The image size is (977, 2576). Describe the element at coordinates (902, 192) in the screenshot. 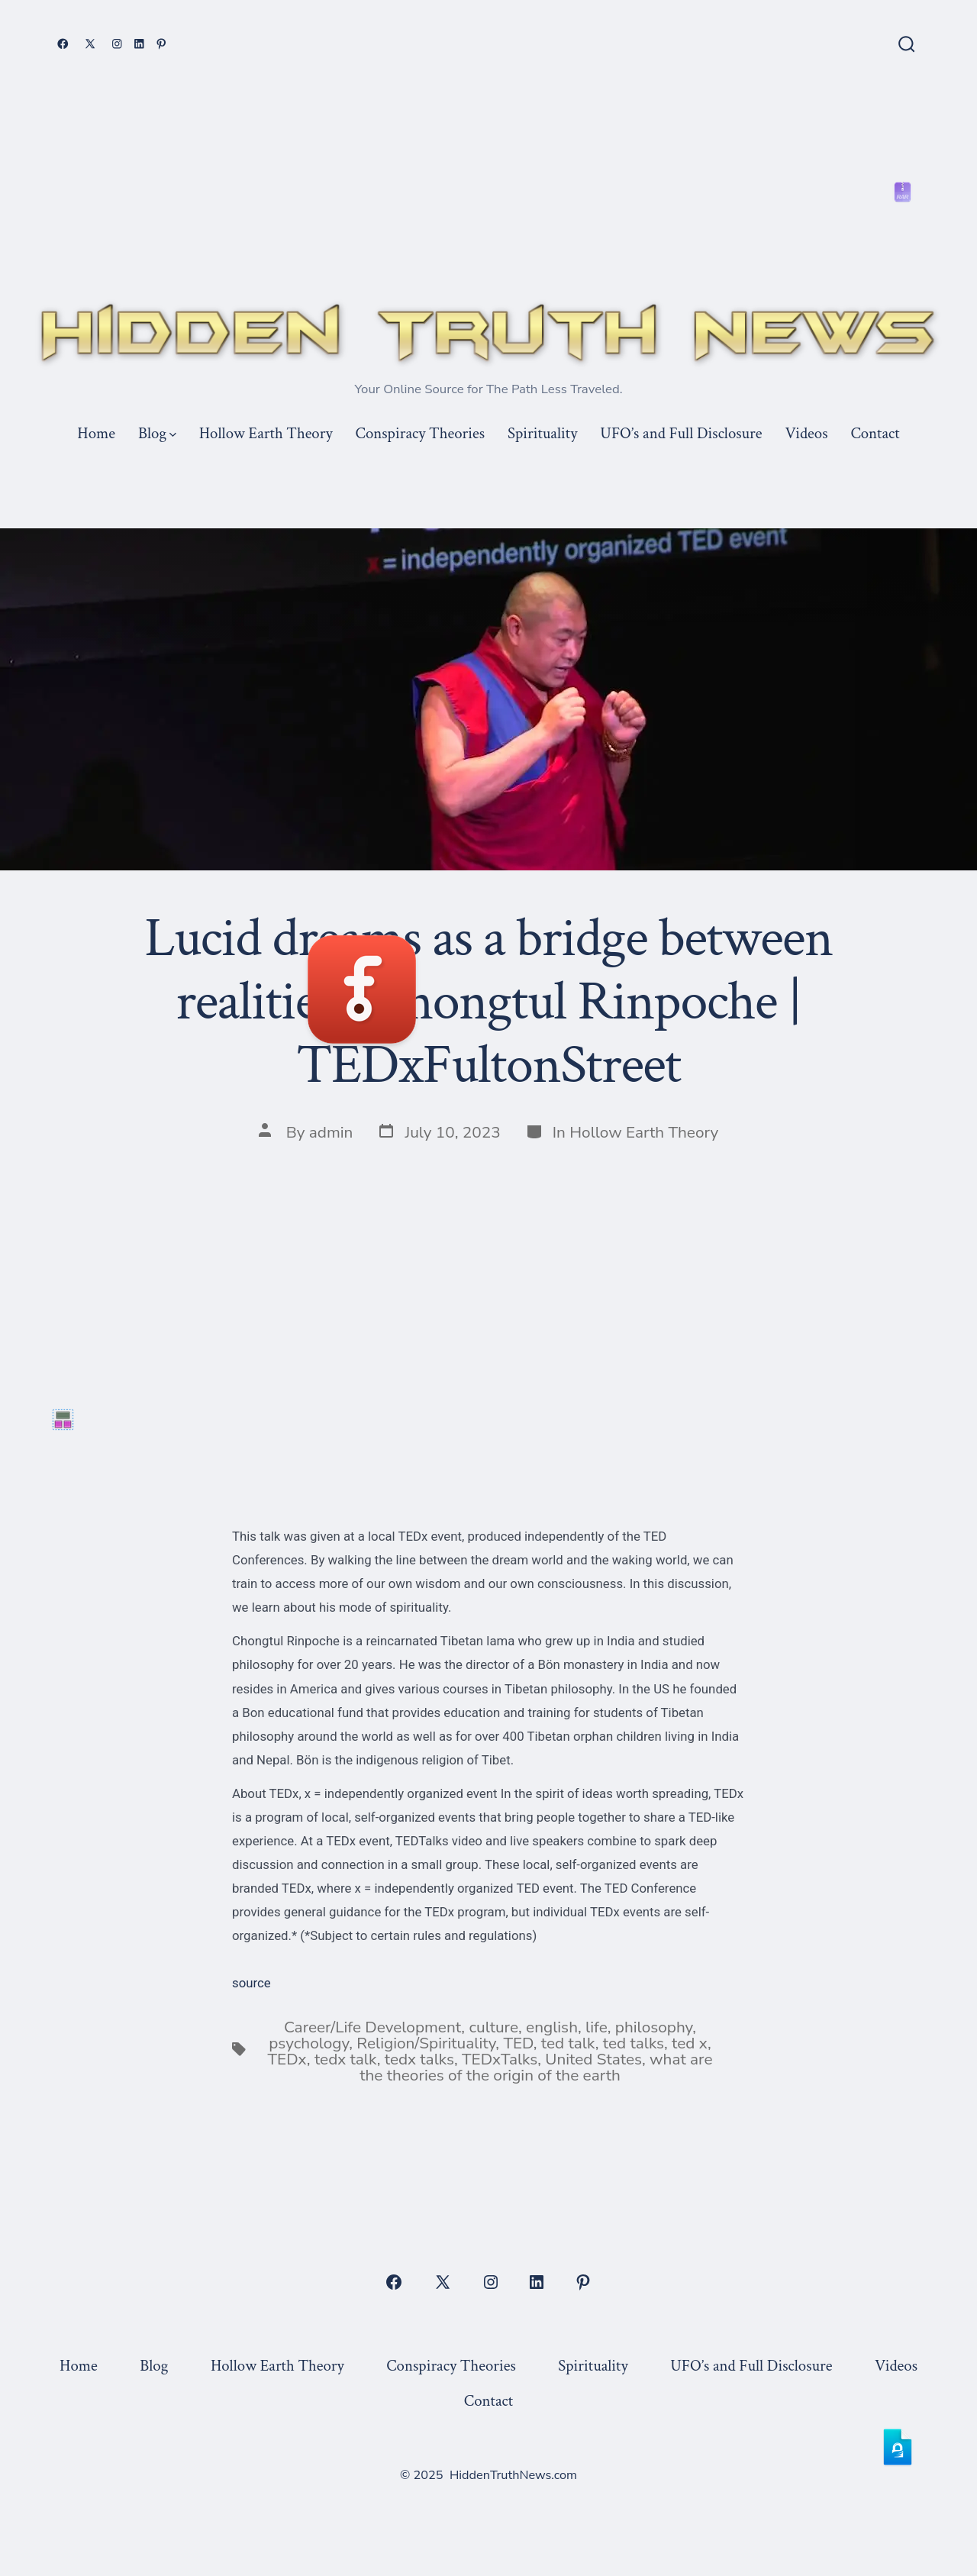

I see `indicates a RAR compressed archive file` at that location.